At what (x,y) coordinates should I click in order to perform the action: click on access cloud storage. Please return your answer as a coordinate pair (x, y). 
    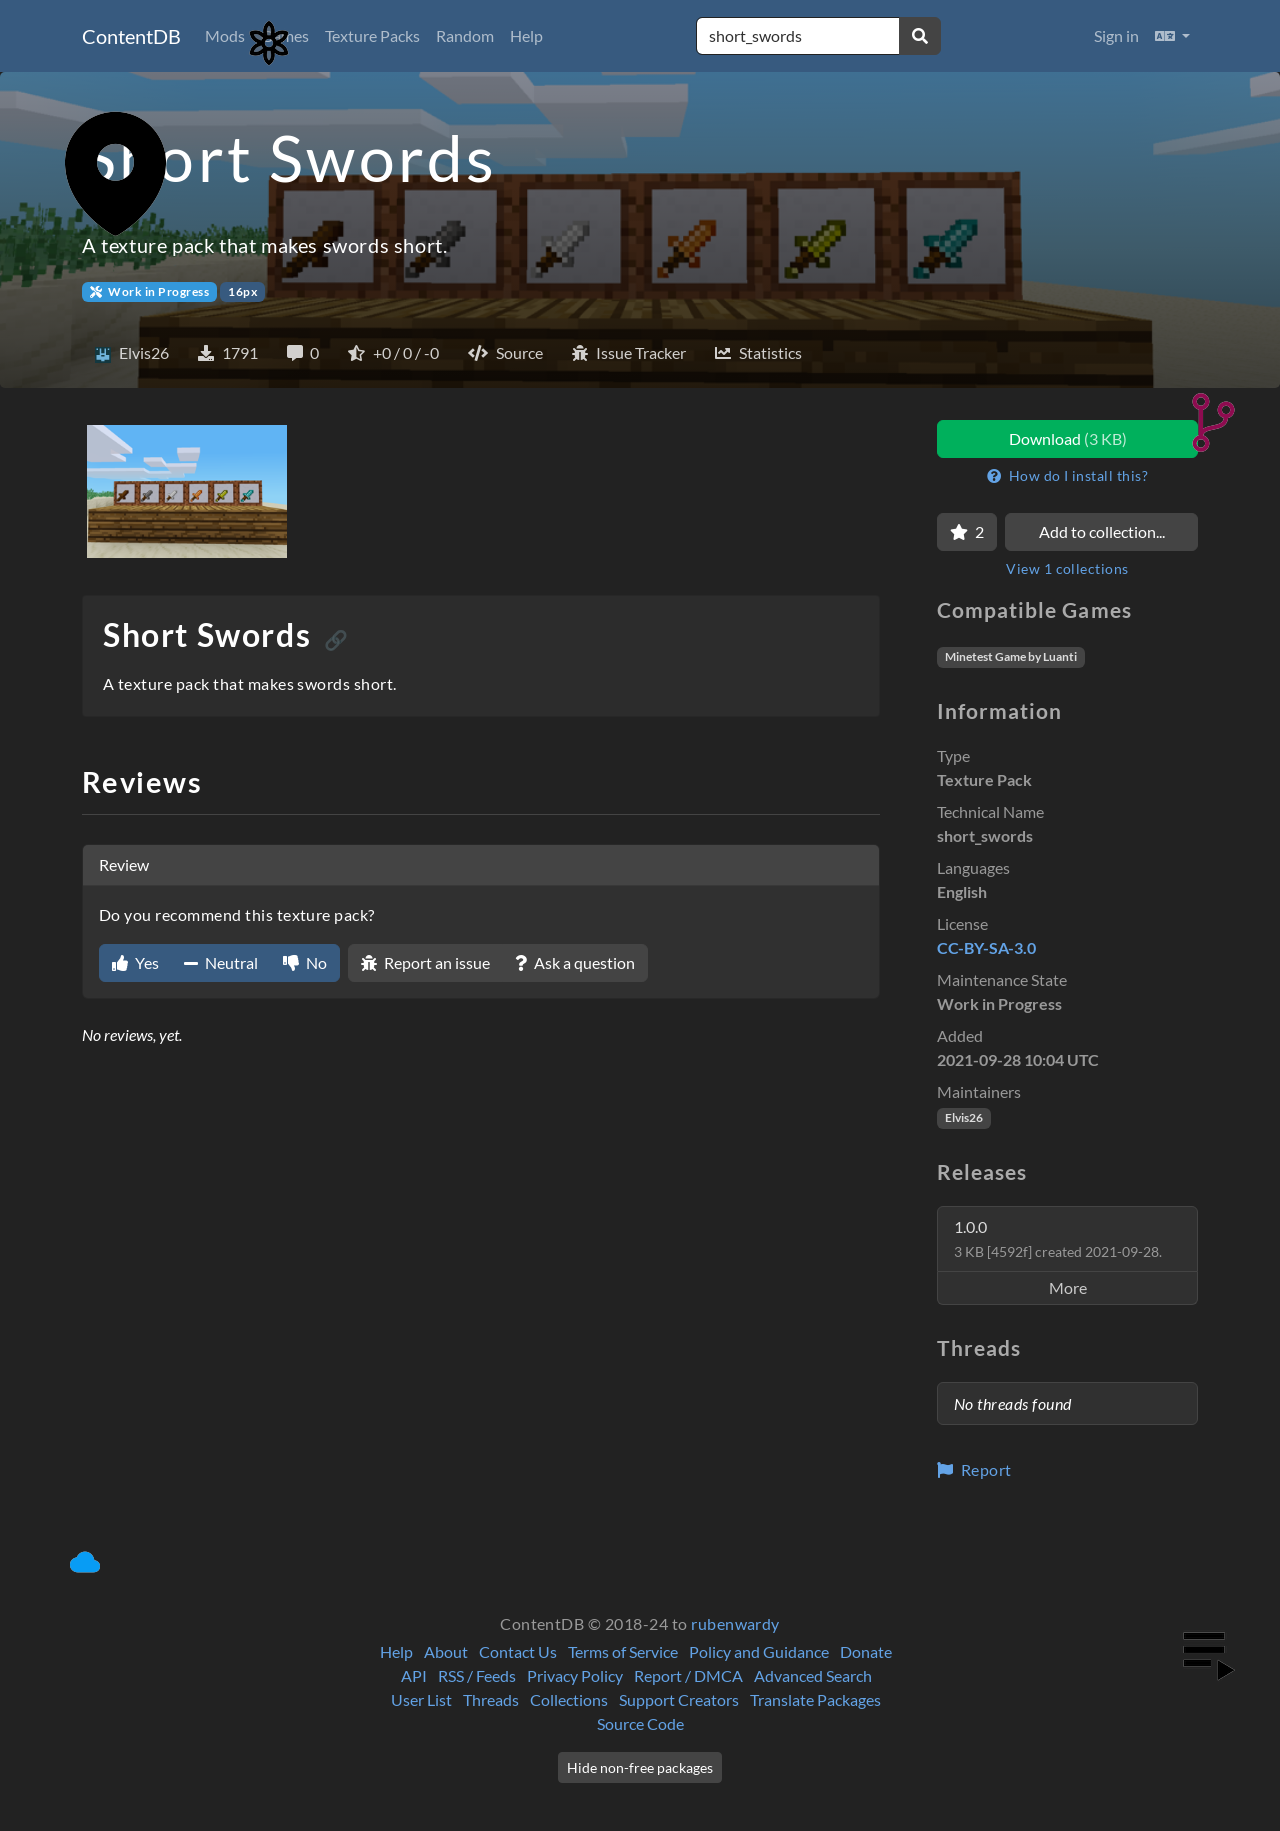
    Looking at the image, I should click on (85, 1562).